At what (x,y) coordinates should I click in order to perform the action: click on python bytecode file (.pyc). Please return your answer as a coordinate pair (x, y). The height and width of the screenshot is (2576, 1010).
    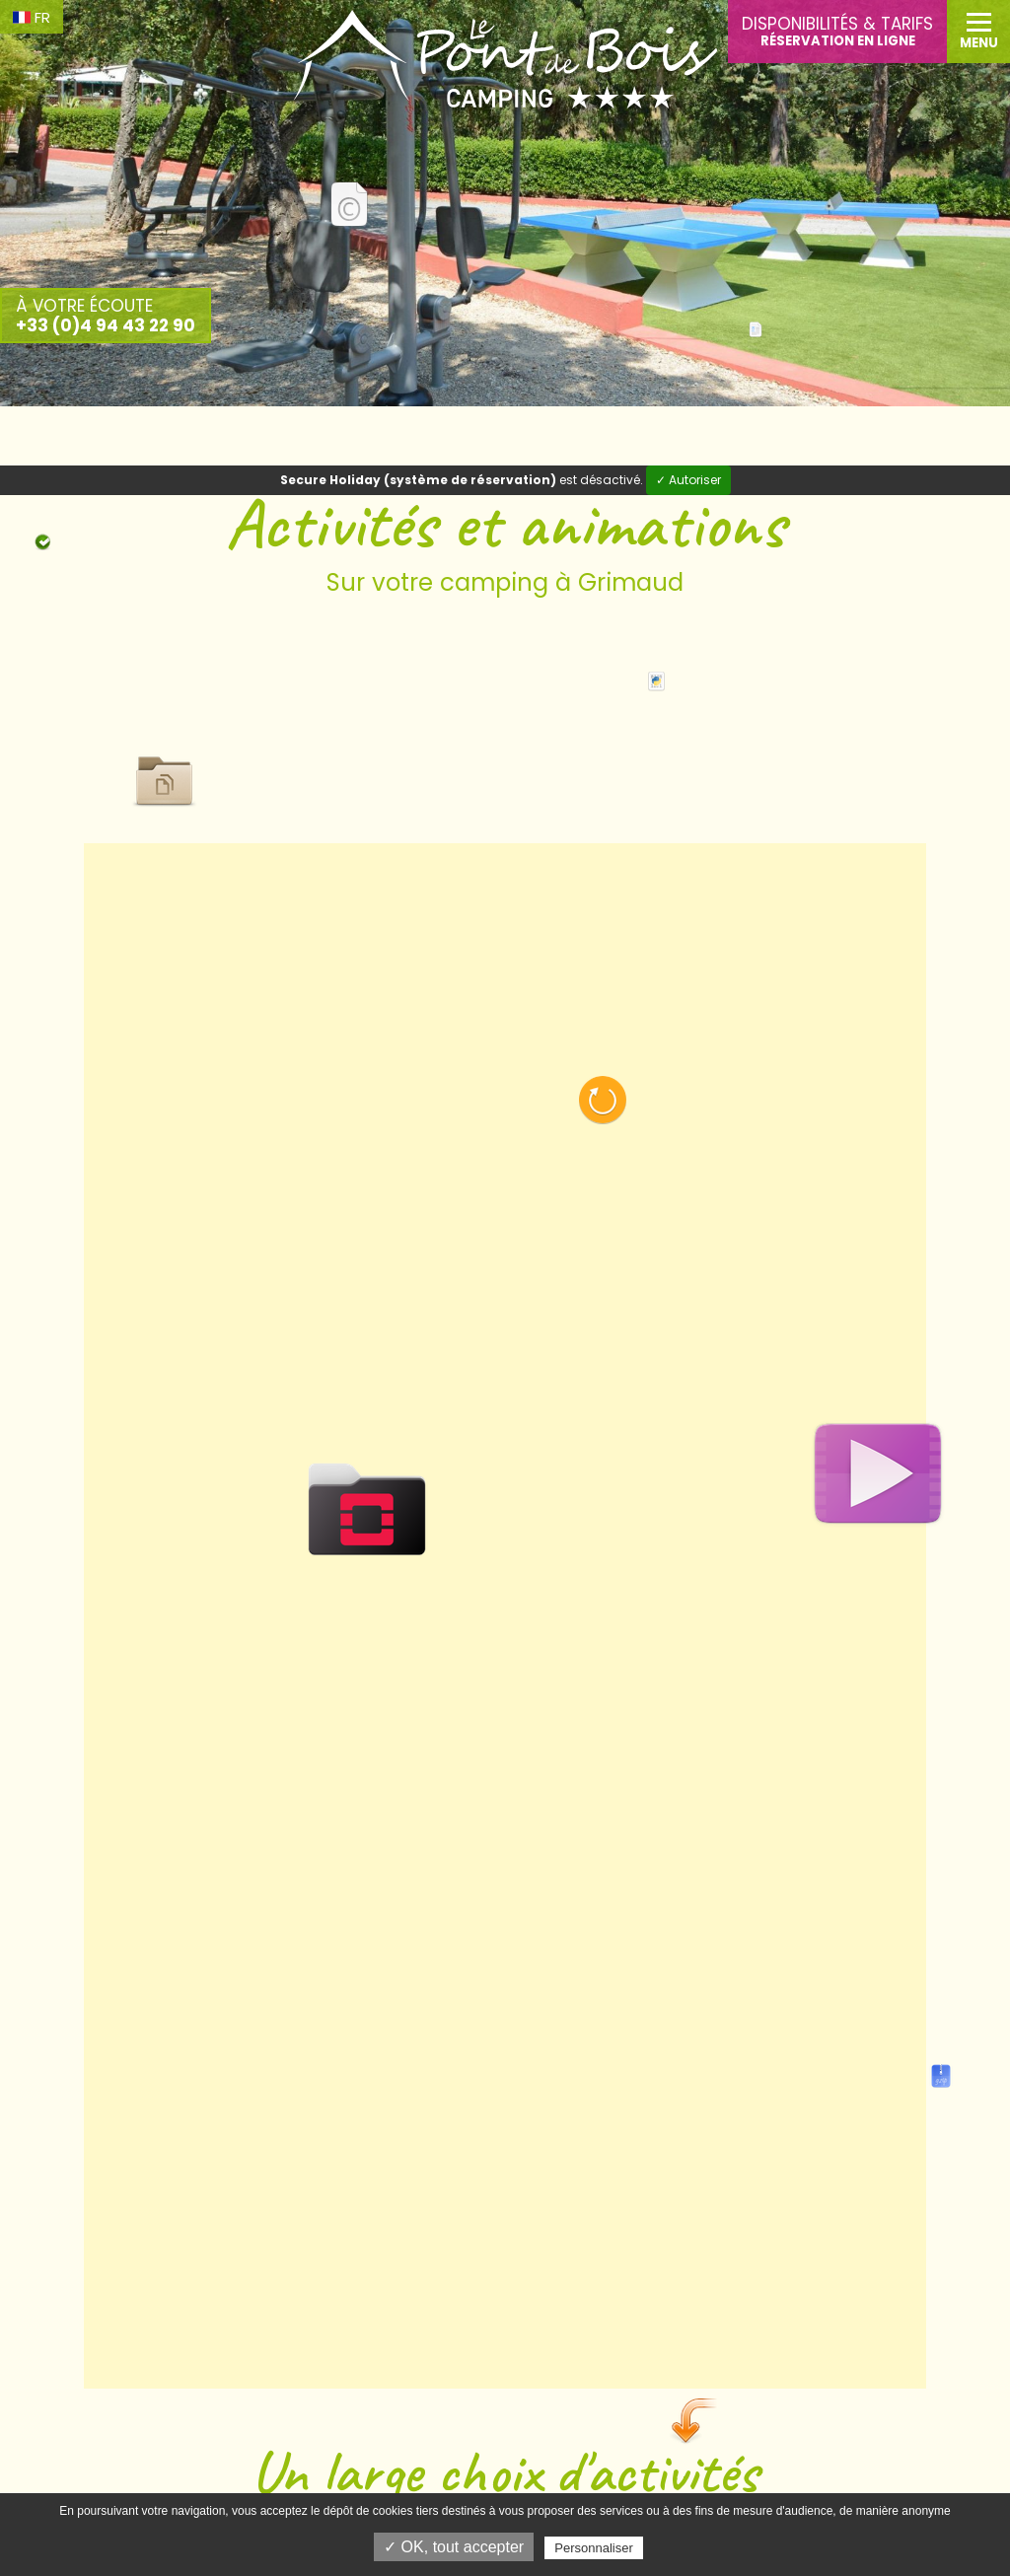
    Looking at the image, I should click on (656, 680).